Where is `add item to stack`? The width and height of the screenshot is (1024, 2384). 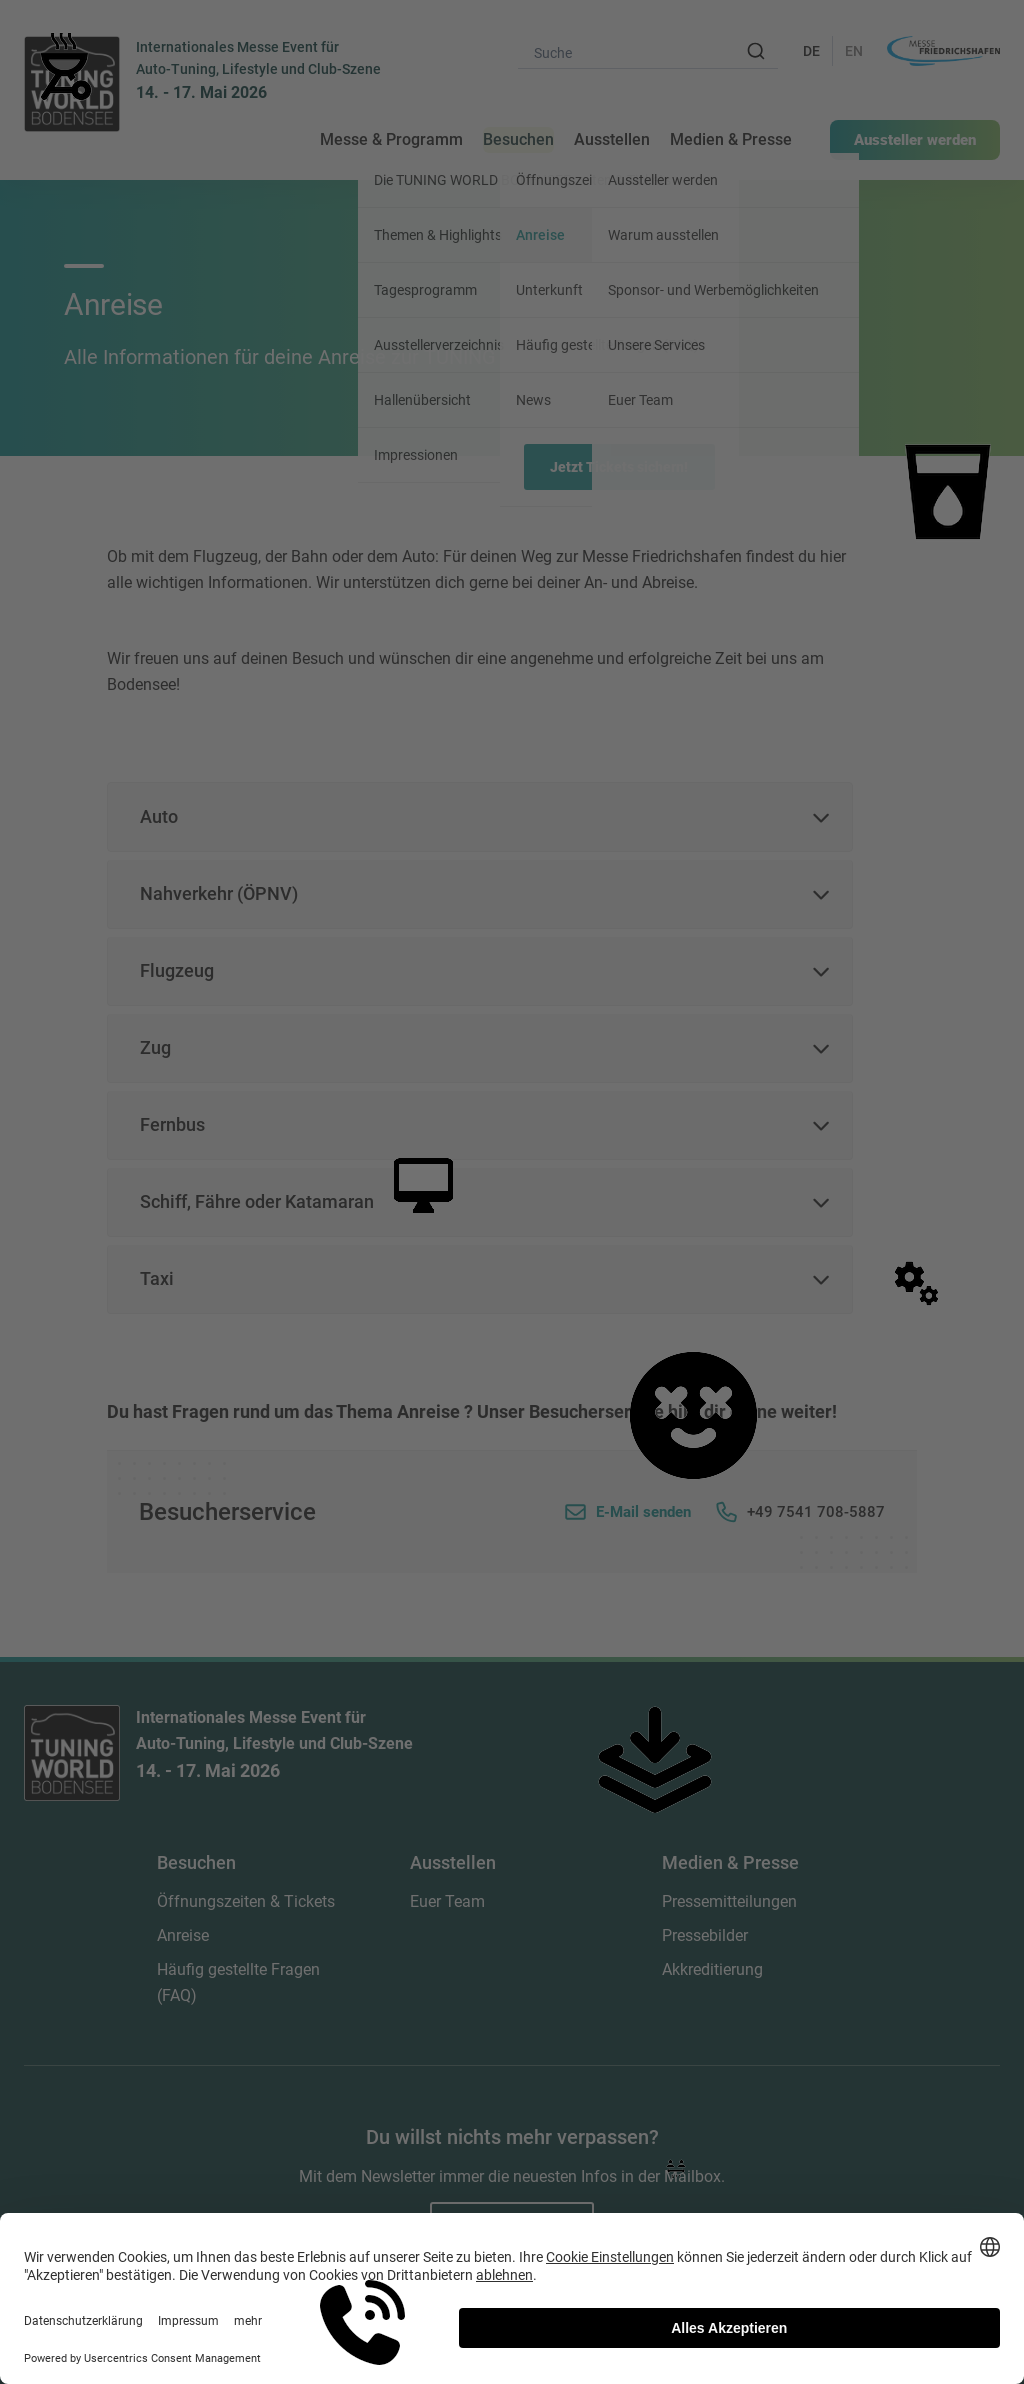 add item to stack is located at coordinates (655, 1763).